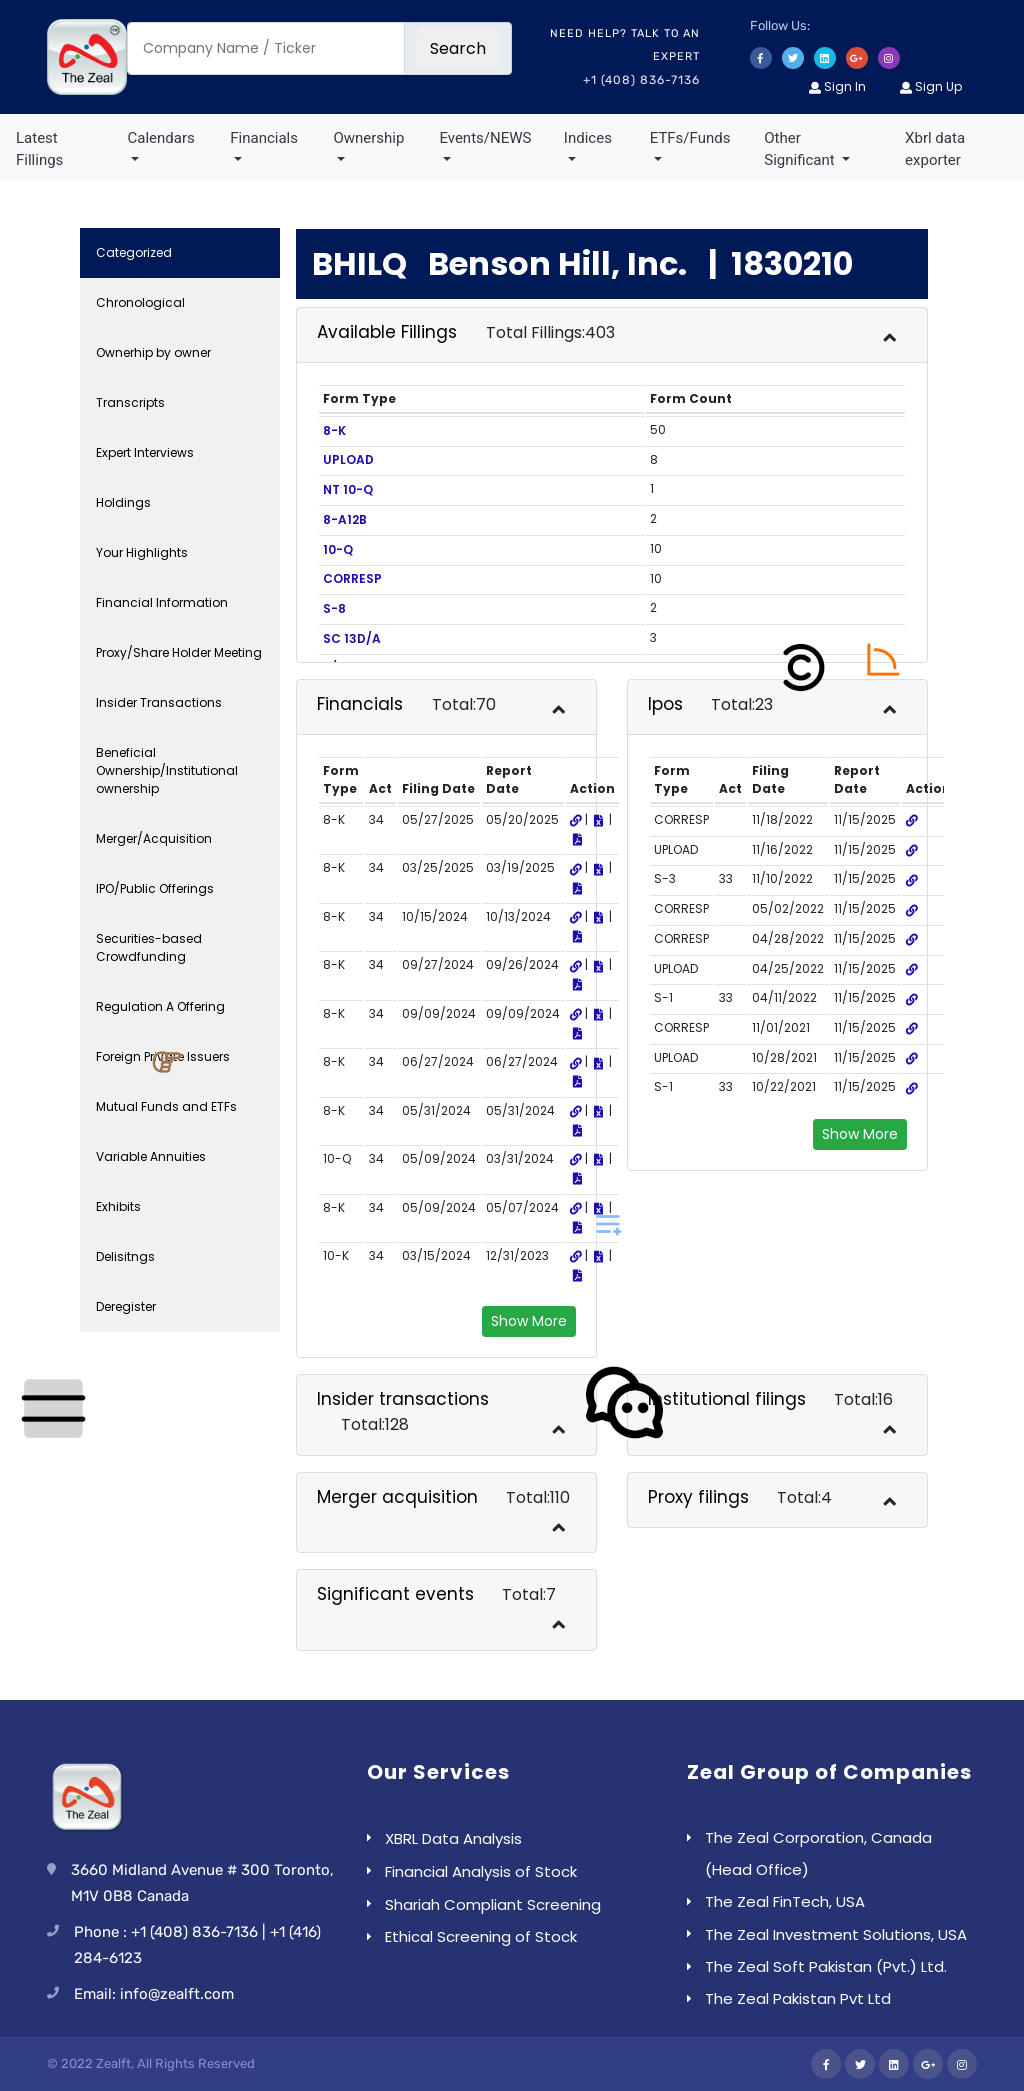 This screenshot has width=1024, height=2091. I want to click on open wechat messaging app, so click(624, 1402).